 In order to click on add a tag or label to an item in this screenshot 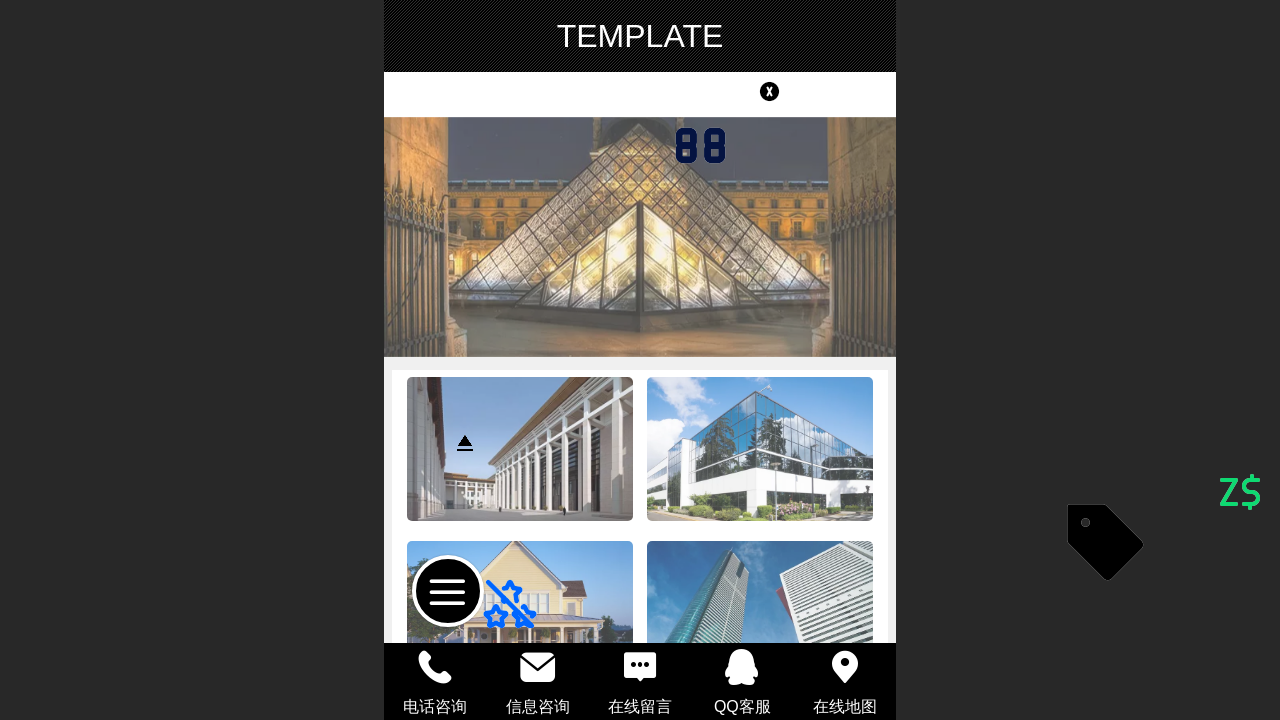, I will do `click(1101, 538)`.